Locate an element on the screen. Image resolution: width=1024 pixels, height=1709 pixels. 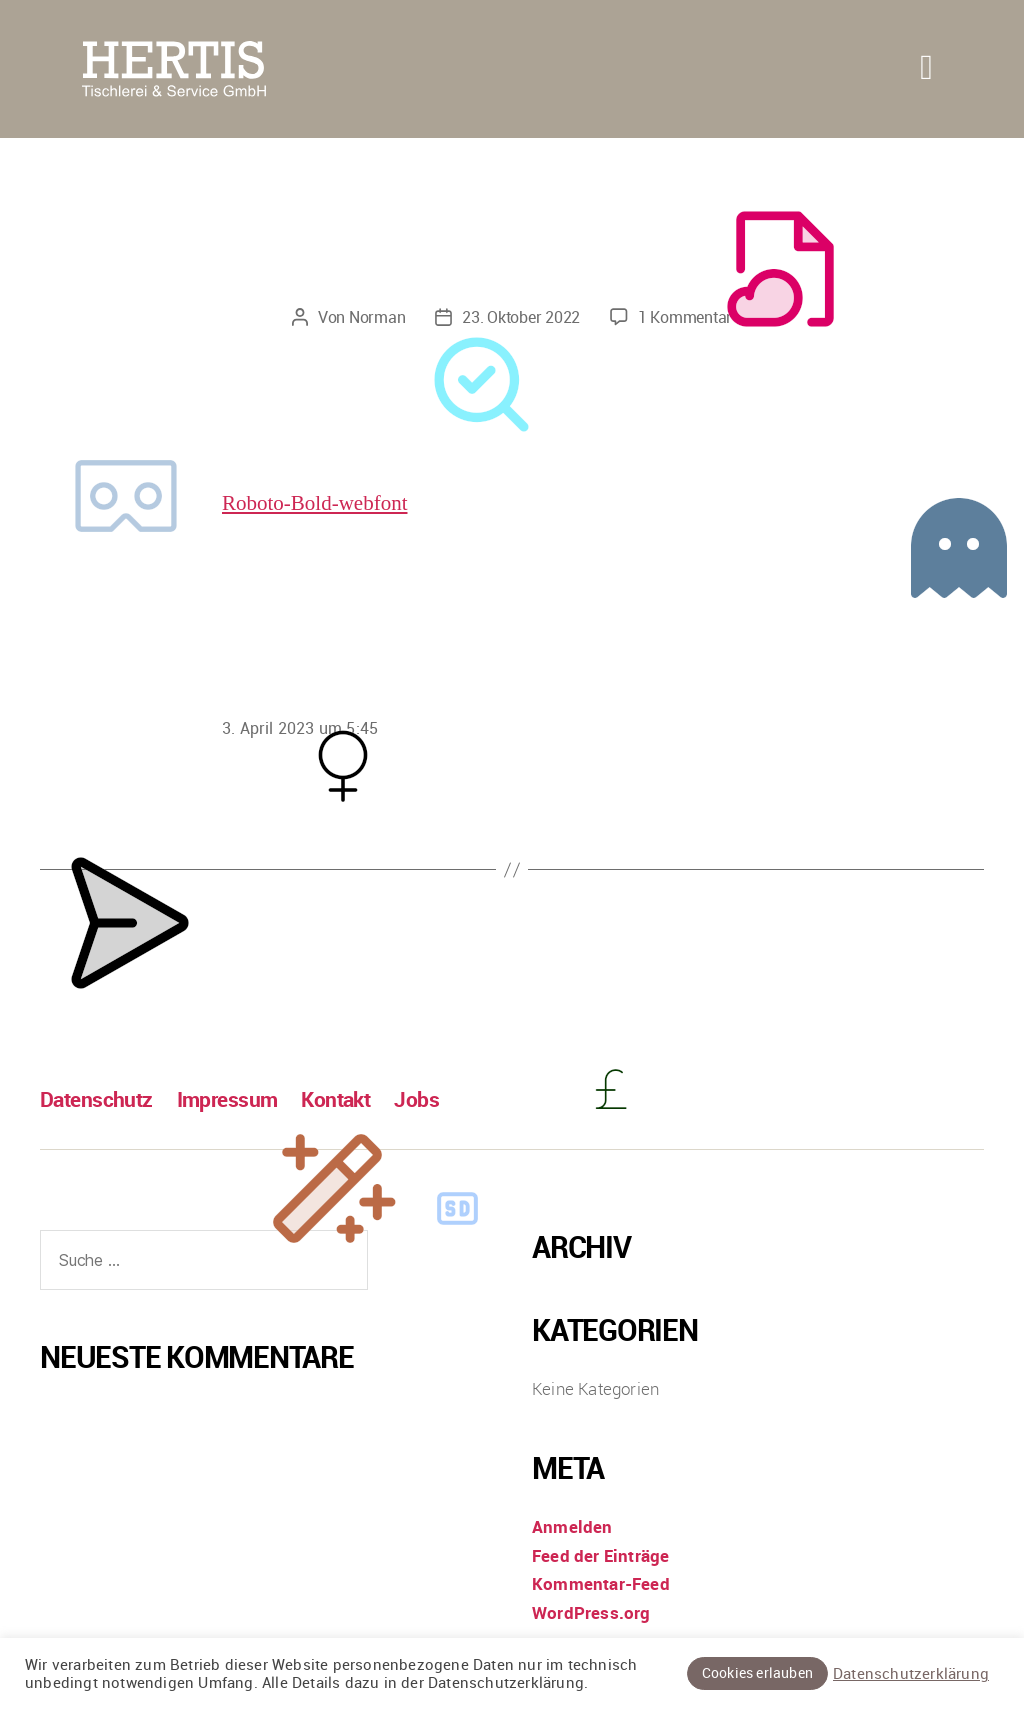
access cloud-stored files is located at coordinates (785, 269).